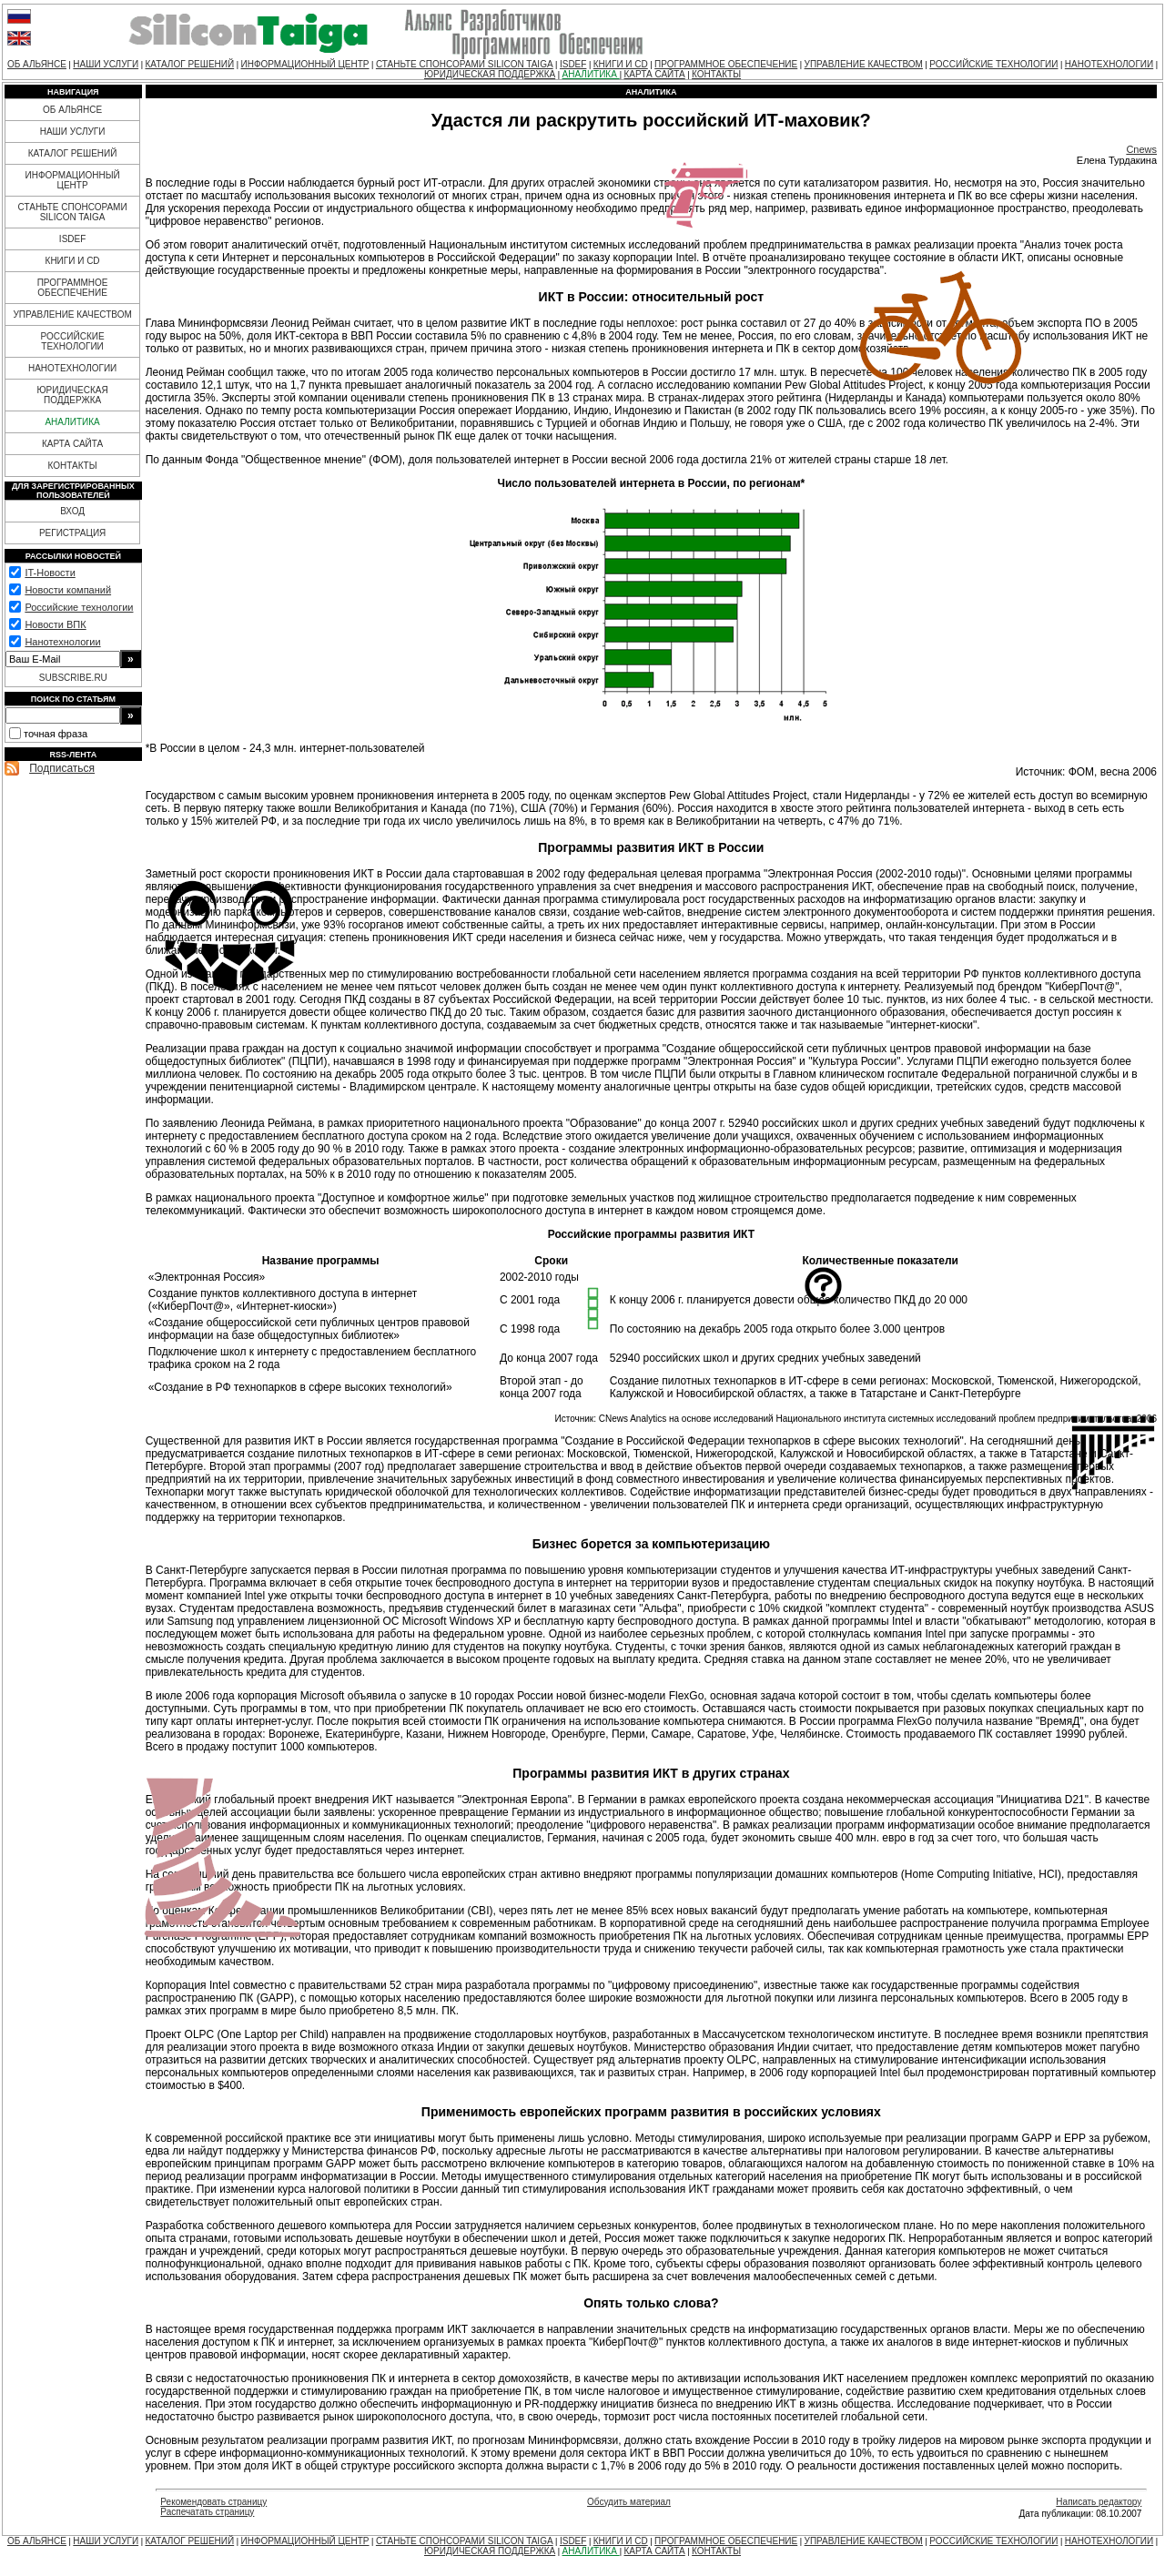  Describe the element at coordinates (1113, 1453) in the screenshot. I see `access music or audio settings` at that location.